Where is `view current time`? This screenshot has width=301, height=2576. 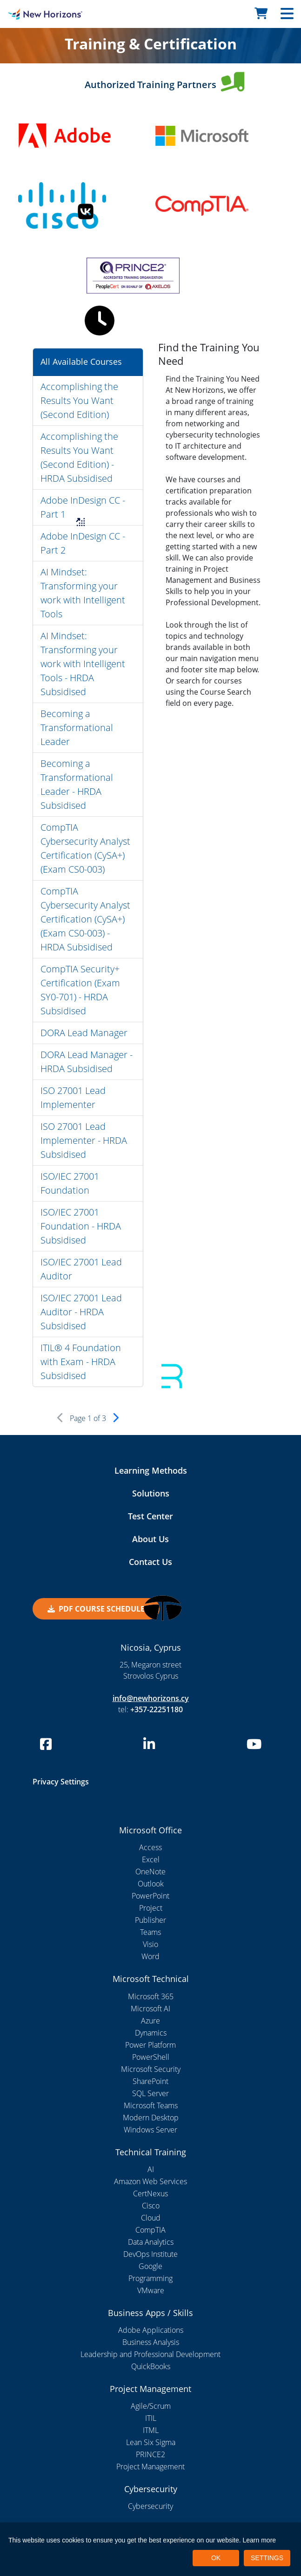
view current time is located at coordinates (100, 321).